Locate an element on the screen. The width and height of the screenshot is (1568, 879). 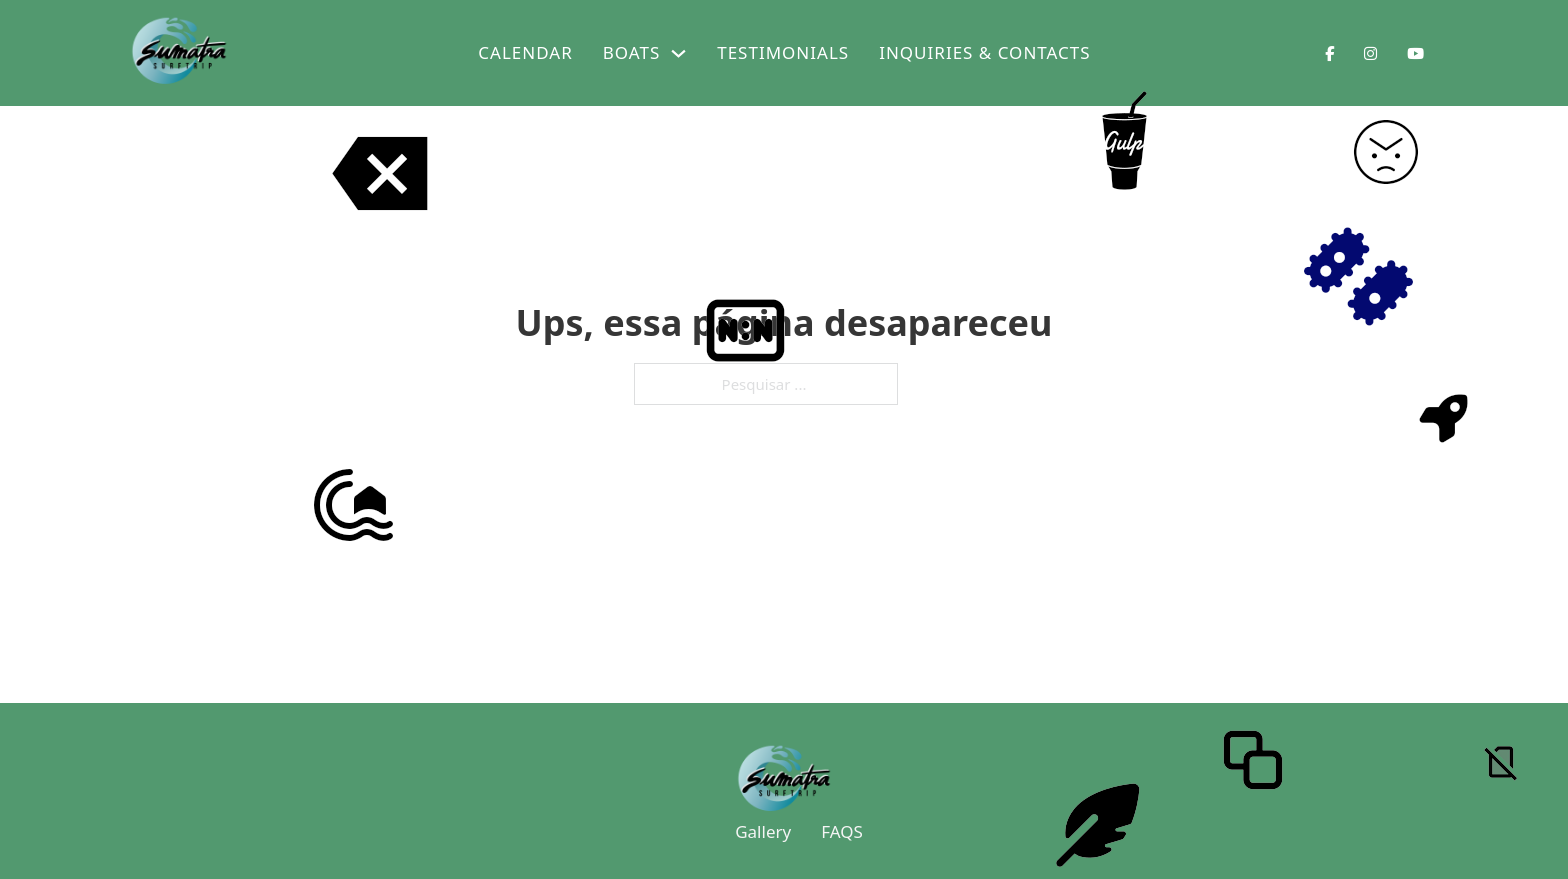
view microbiology or bacteria-related content is located at coordinates (1358, 276).